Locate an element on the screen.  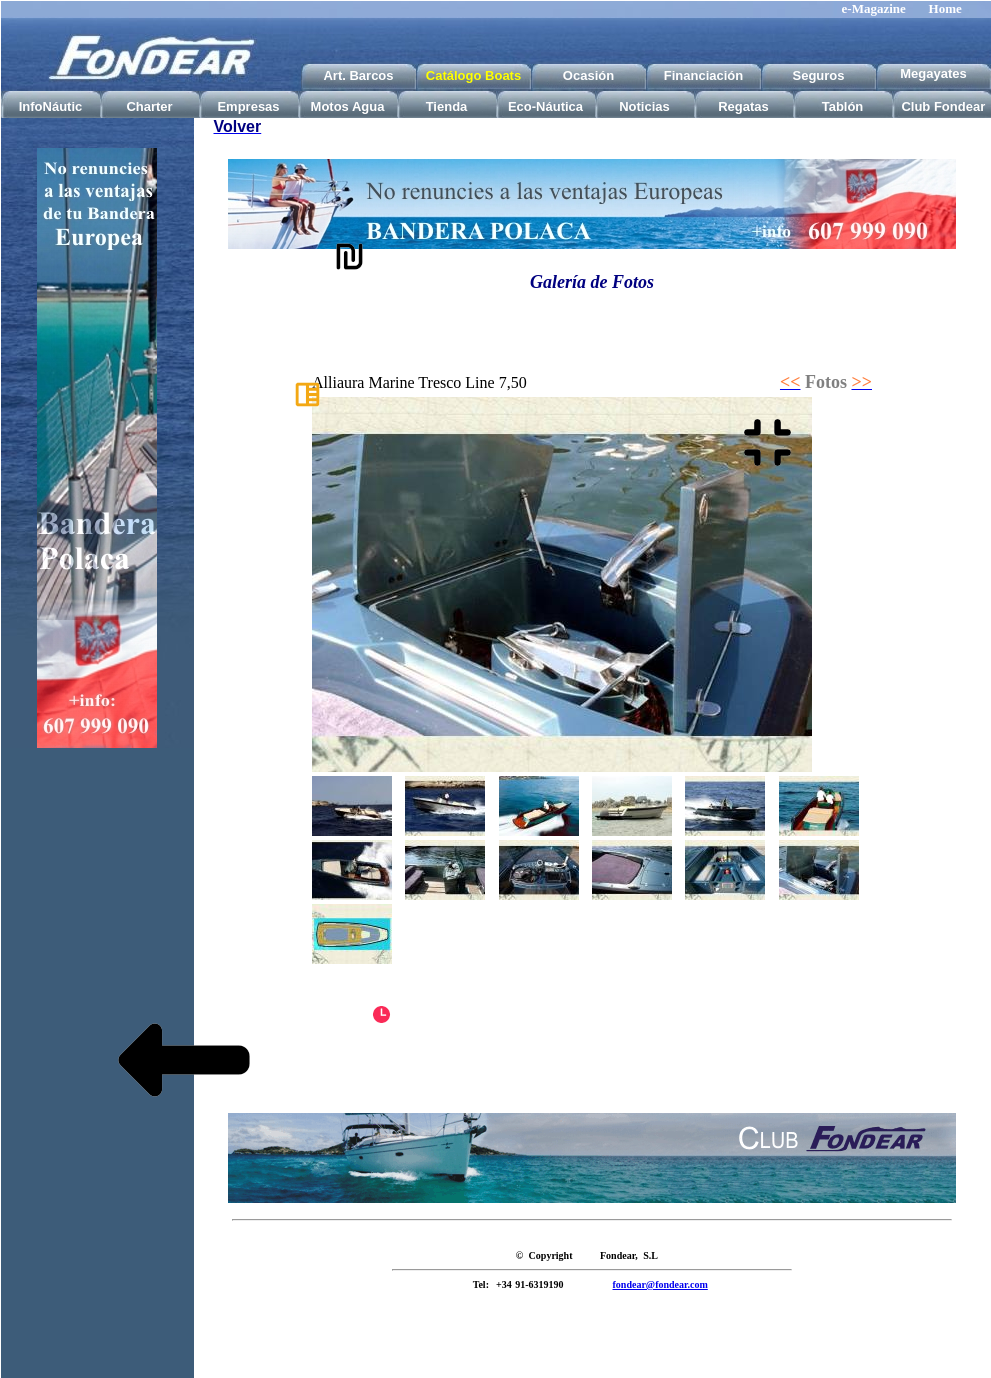
compress or reduce content size is located at coordinates (767, 442).